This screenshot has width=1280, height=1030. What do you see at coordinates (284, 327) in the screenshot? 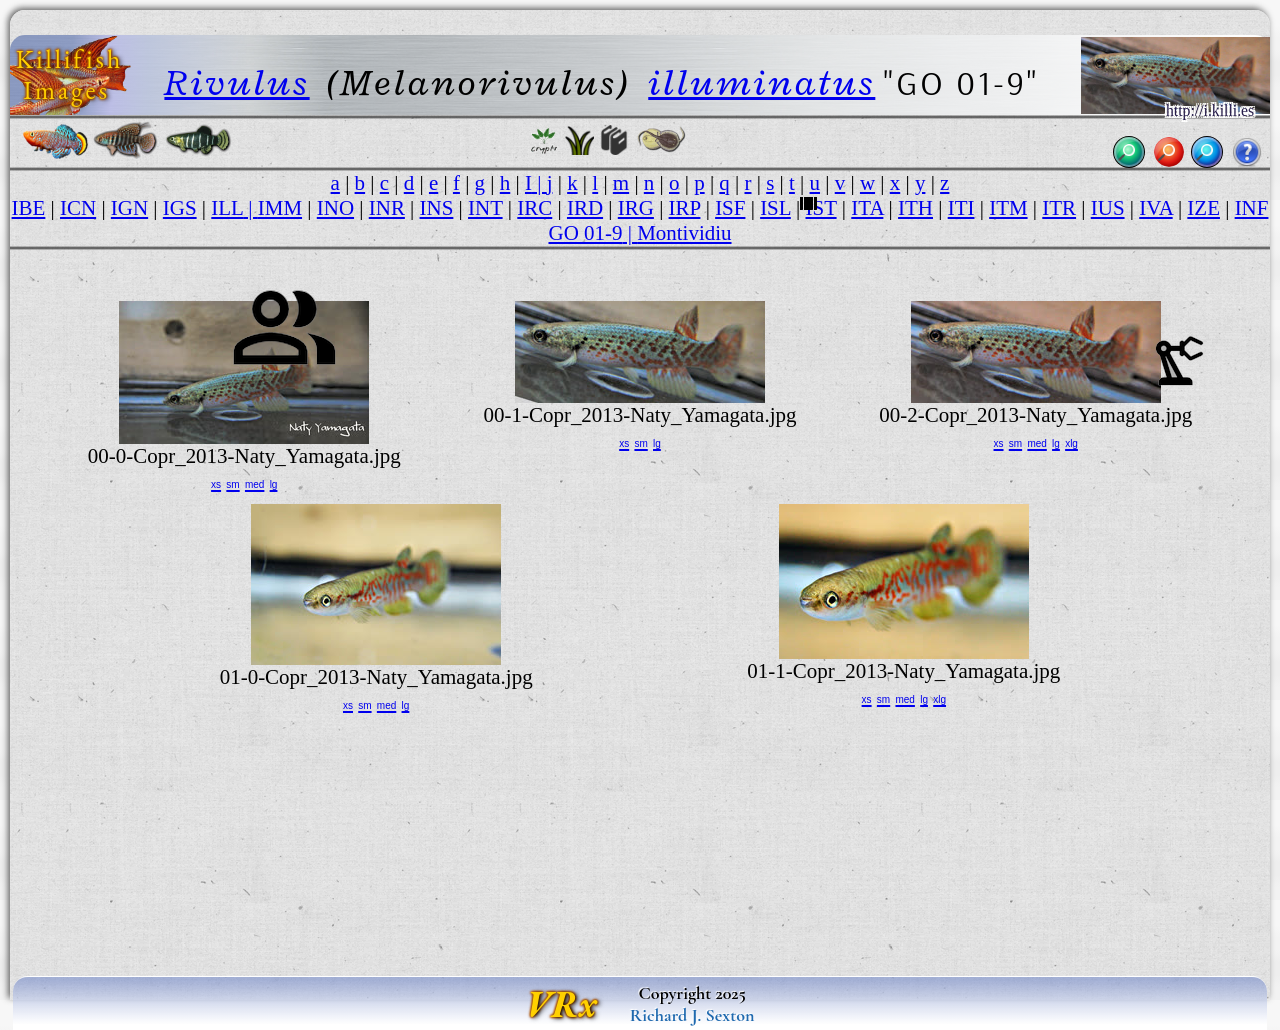
I see `view contacts or people list` at bounding box center [284, 327].